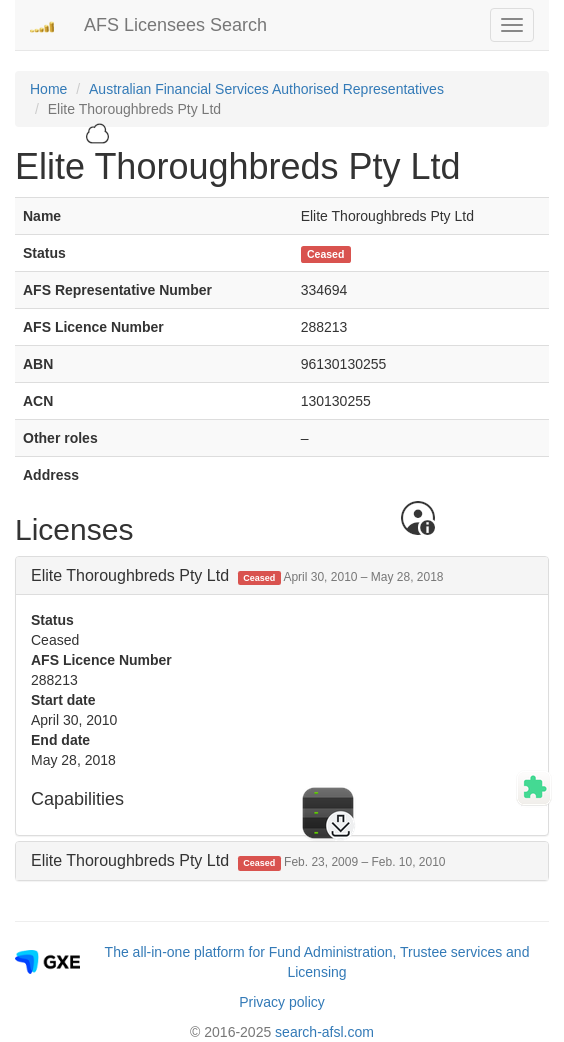 This screenshot has width=564, height=1042. What do you see at coordinates (328, 813) in the screenshot?
I see `configure network server installation settings` at bounding box center [328, 813].